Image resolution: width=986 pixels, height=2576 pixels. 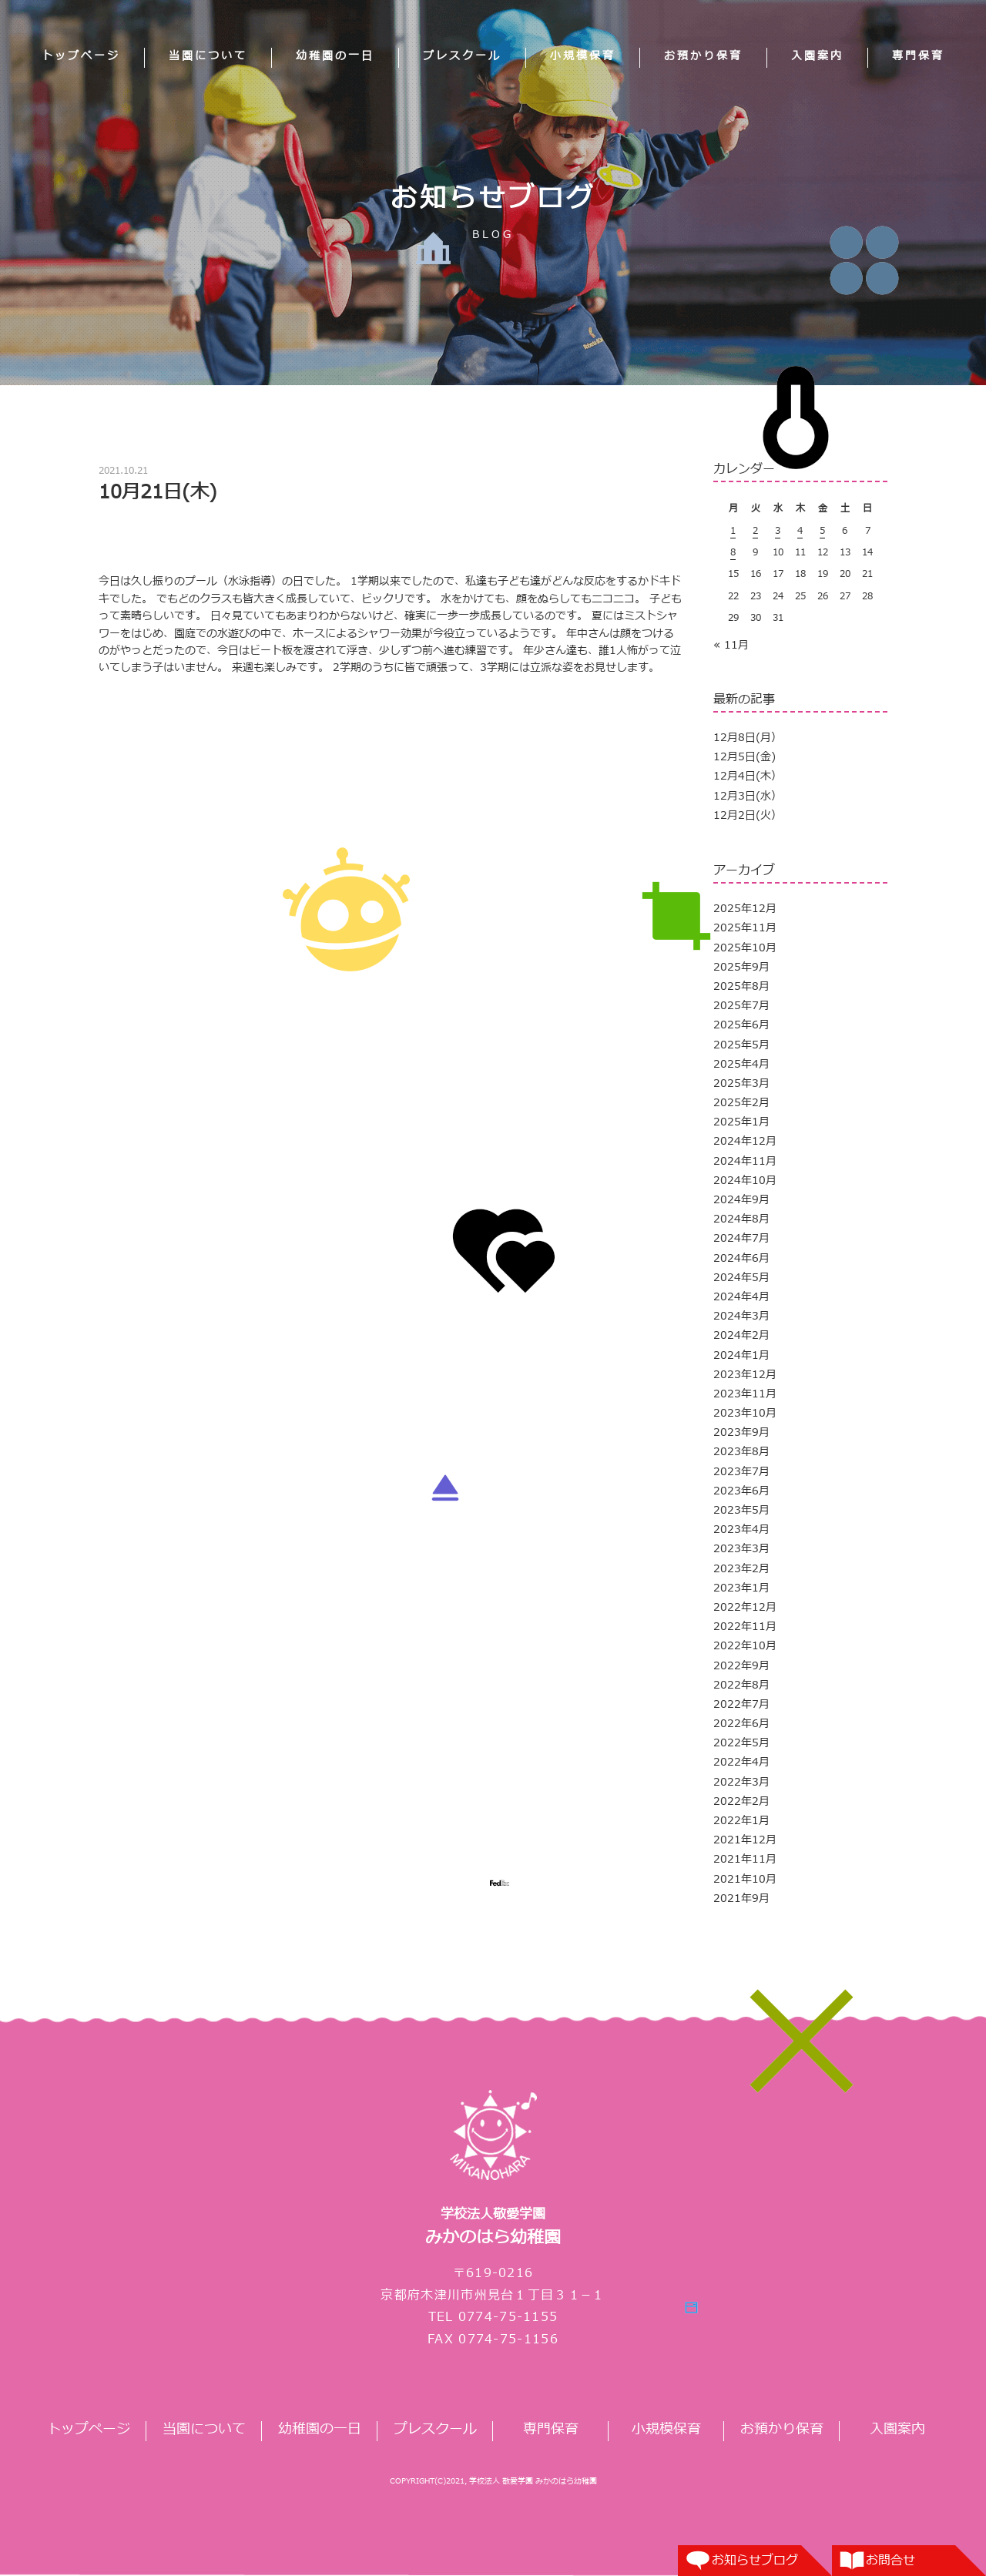 What do you see at coordinates (676, 916) in the screenshot?
I see `crop an image or photo` at bounding box center [676, 916].